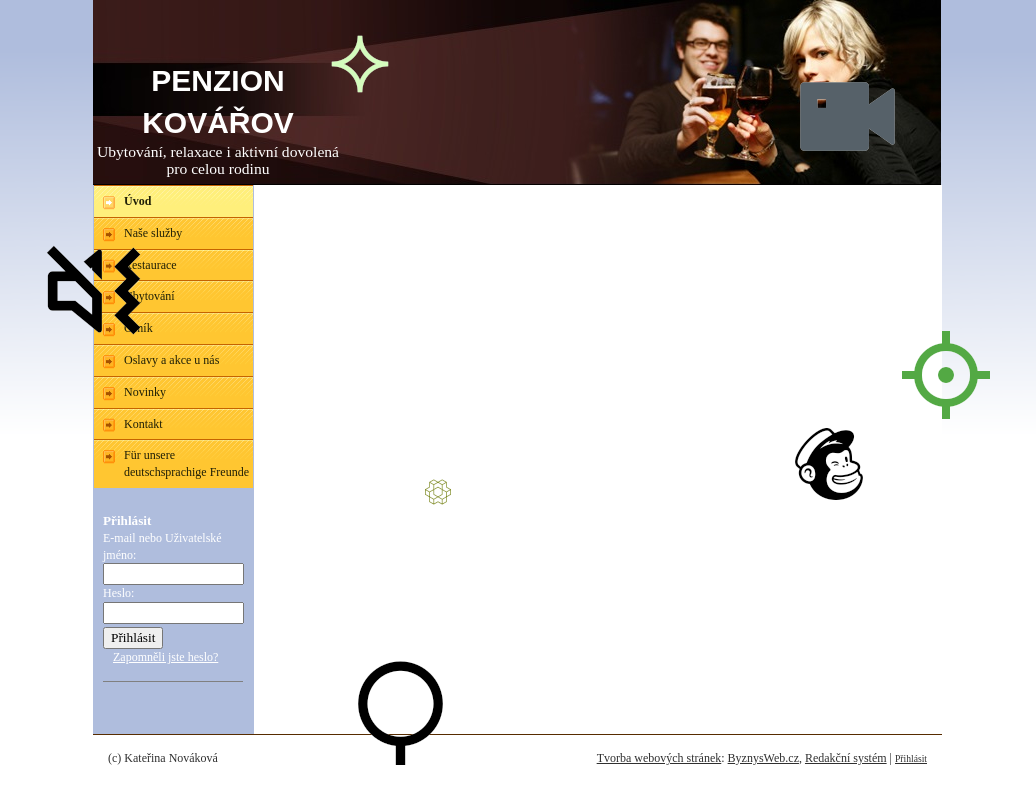 Image resolution: width=1036 pixels, height=797 pixels. I want to click on OpenAI Gym logo, so click(438, 492).